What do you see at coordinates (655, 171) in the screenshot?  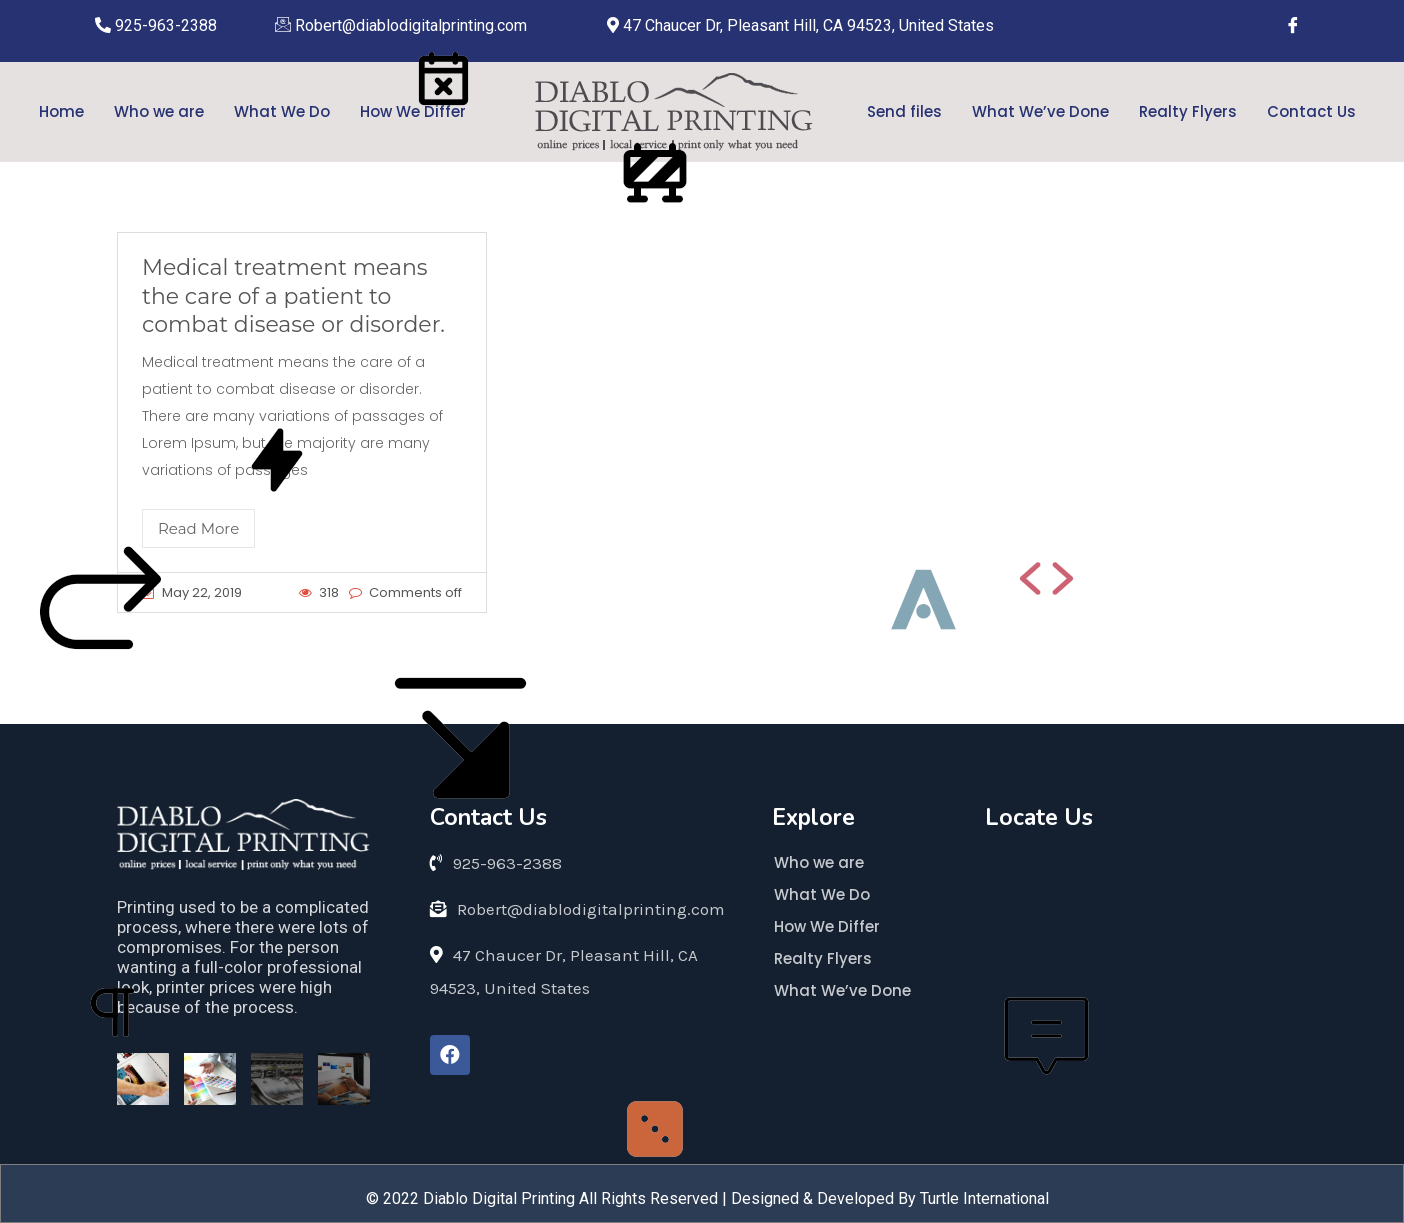 I see `indicates a blocked or restricted area` at bounding box center [655, 171].